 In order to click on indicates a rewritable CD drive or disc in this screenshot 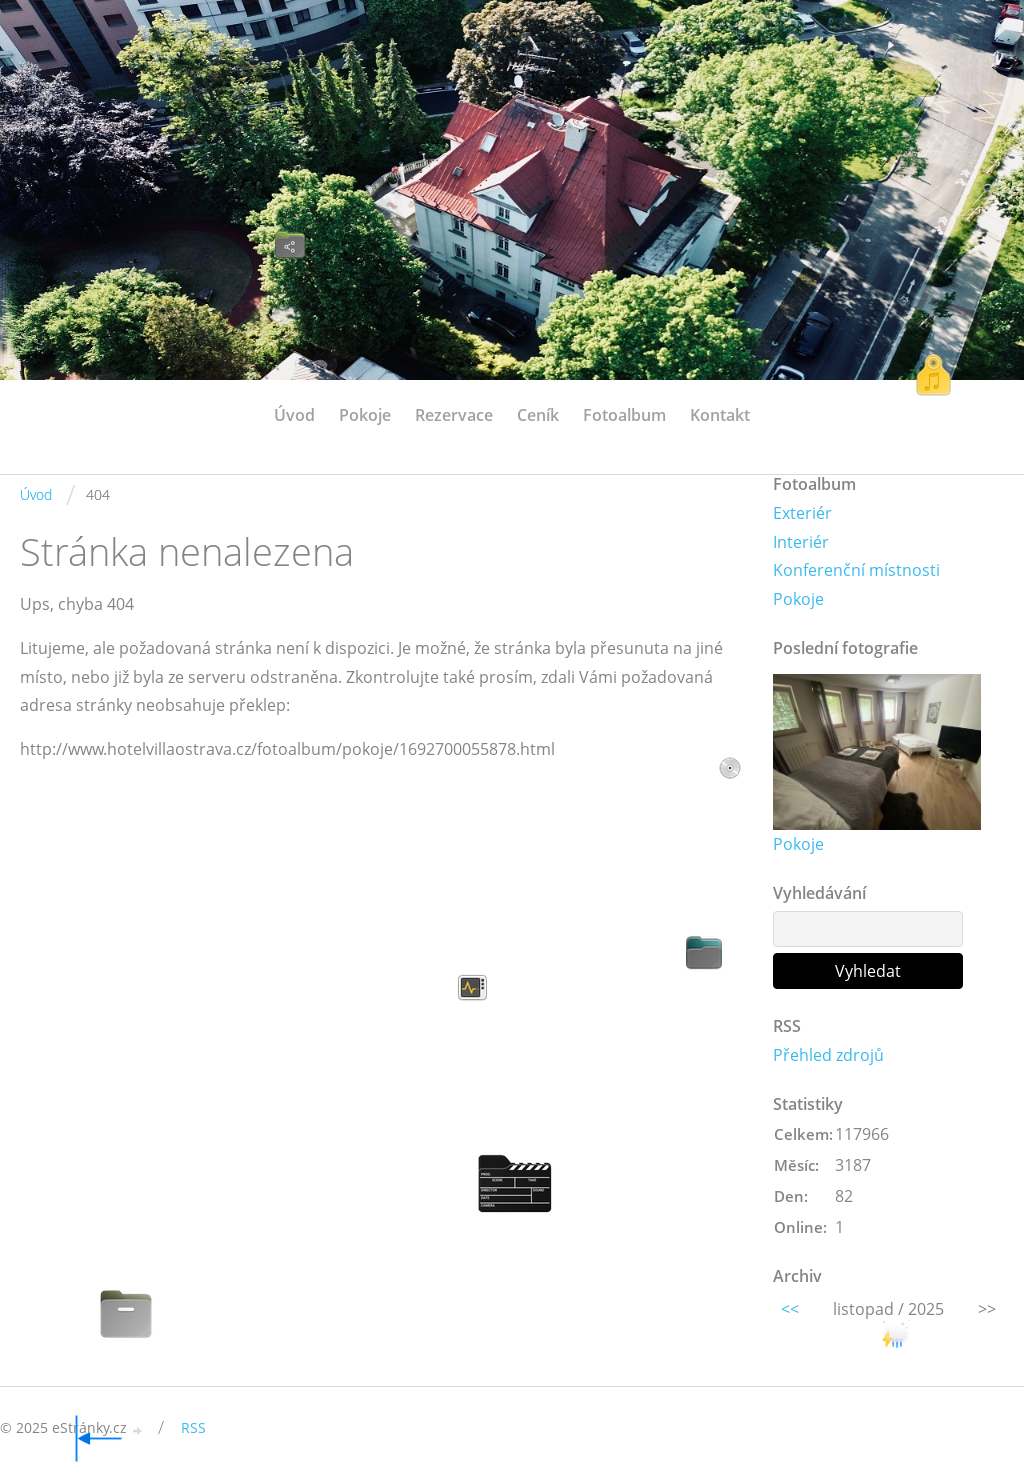, I will do `click(730, 768)`.